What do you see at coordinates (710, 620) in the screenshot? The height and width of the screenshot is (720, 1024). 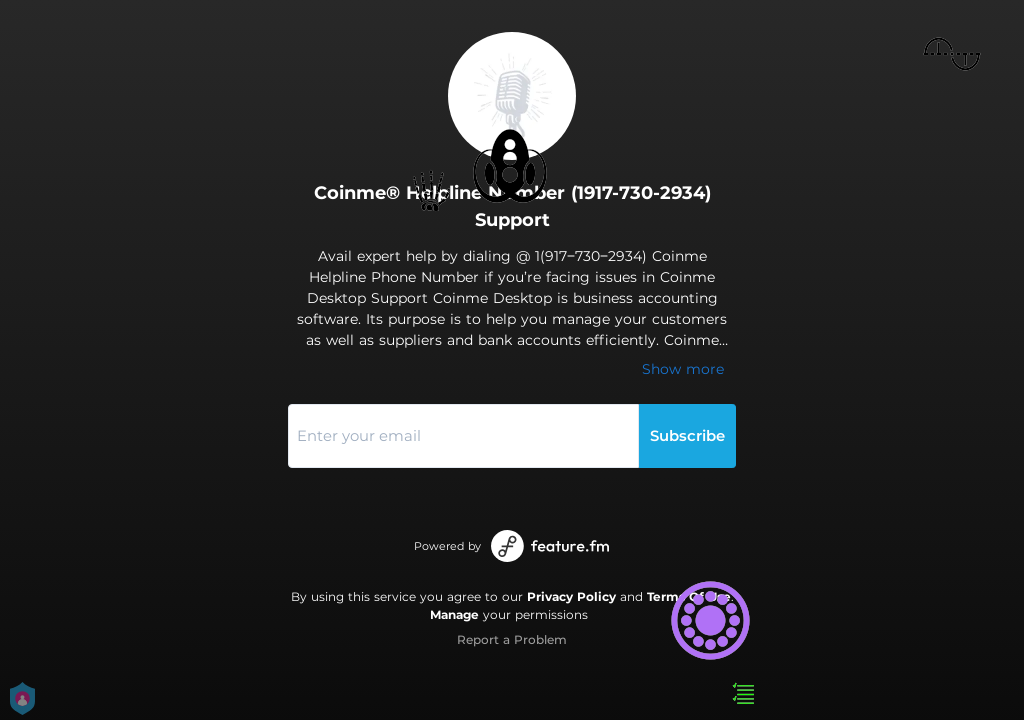 I see `rotary dial or vintage phone interface` at bounding box center [710, 620].